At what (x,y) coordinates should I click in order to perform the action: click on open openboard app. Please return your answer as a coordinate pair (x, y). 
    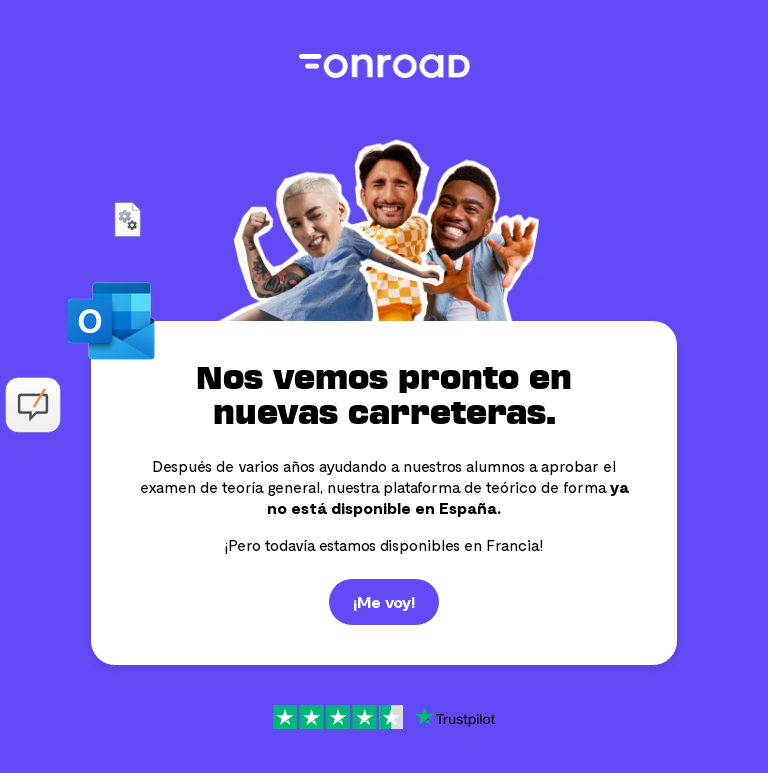
    Looking at the image, I should click on (33, 405).